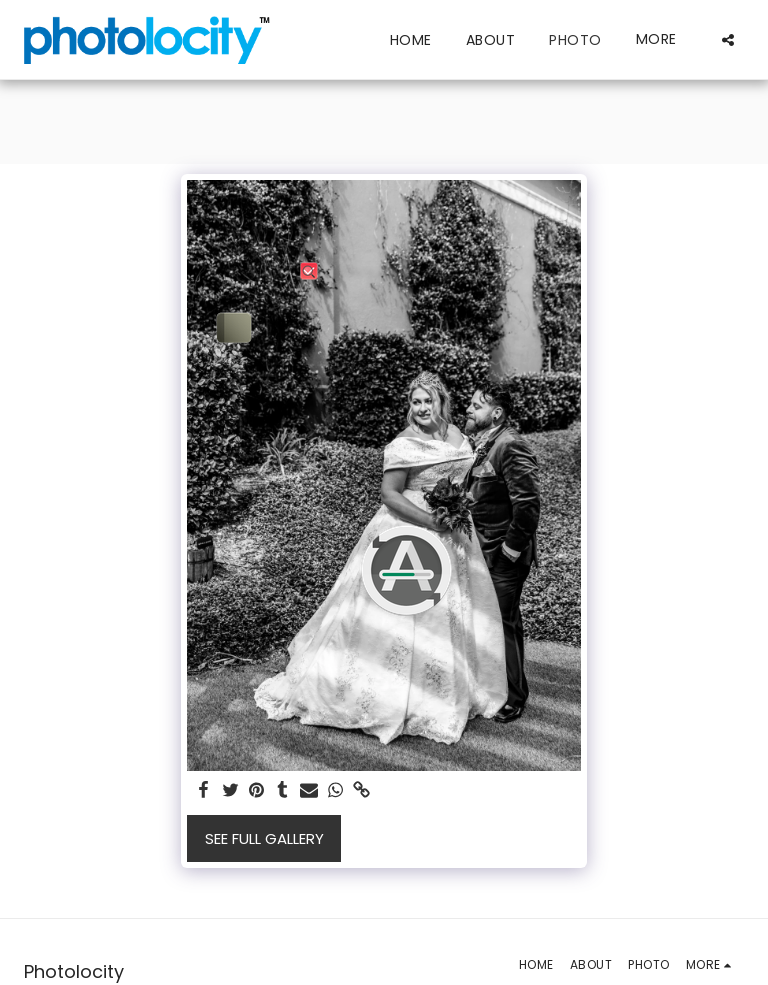 This screenshot has height=985, width=768. I want to click on open dconf editor to modify system settings, so click(309, 271).